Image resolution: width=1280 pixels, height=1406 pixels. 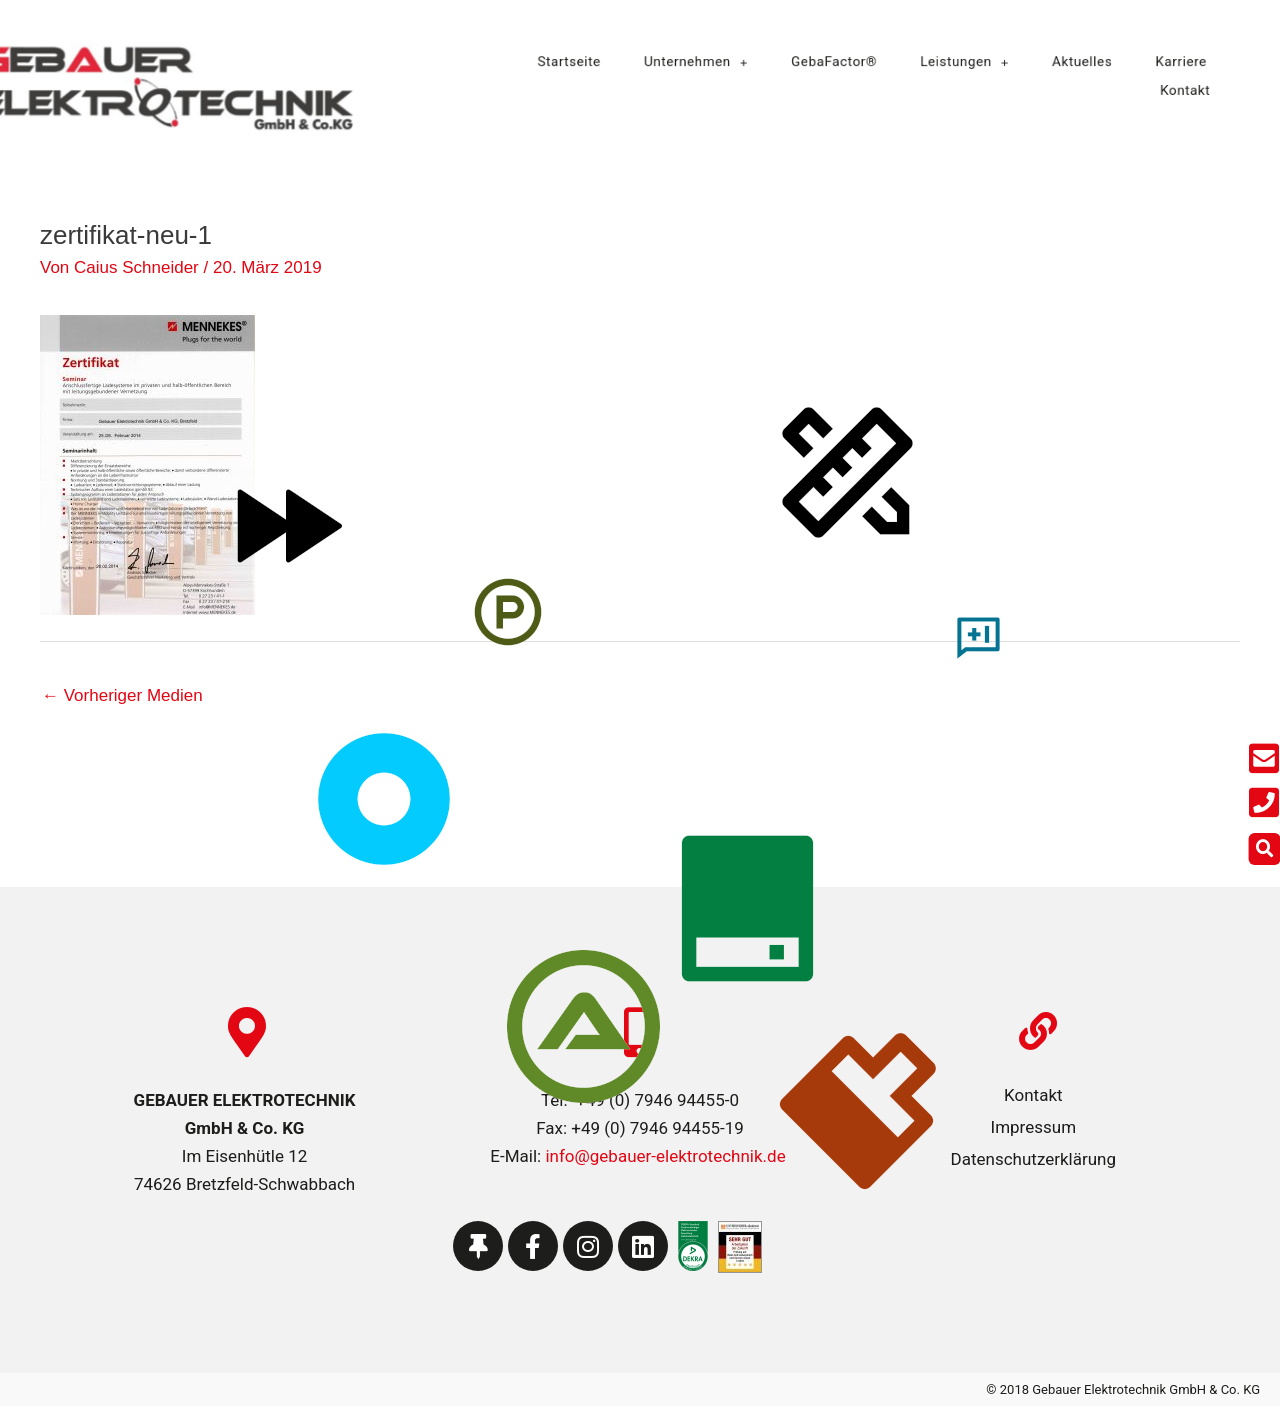 What do you see at coordinates (508, 612) in the screenshot?
I see `visit Product Hunt website` at bounding box center [508, 612].